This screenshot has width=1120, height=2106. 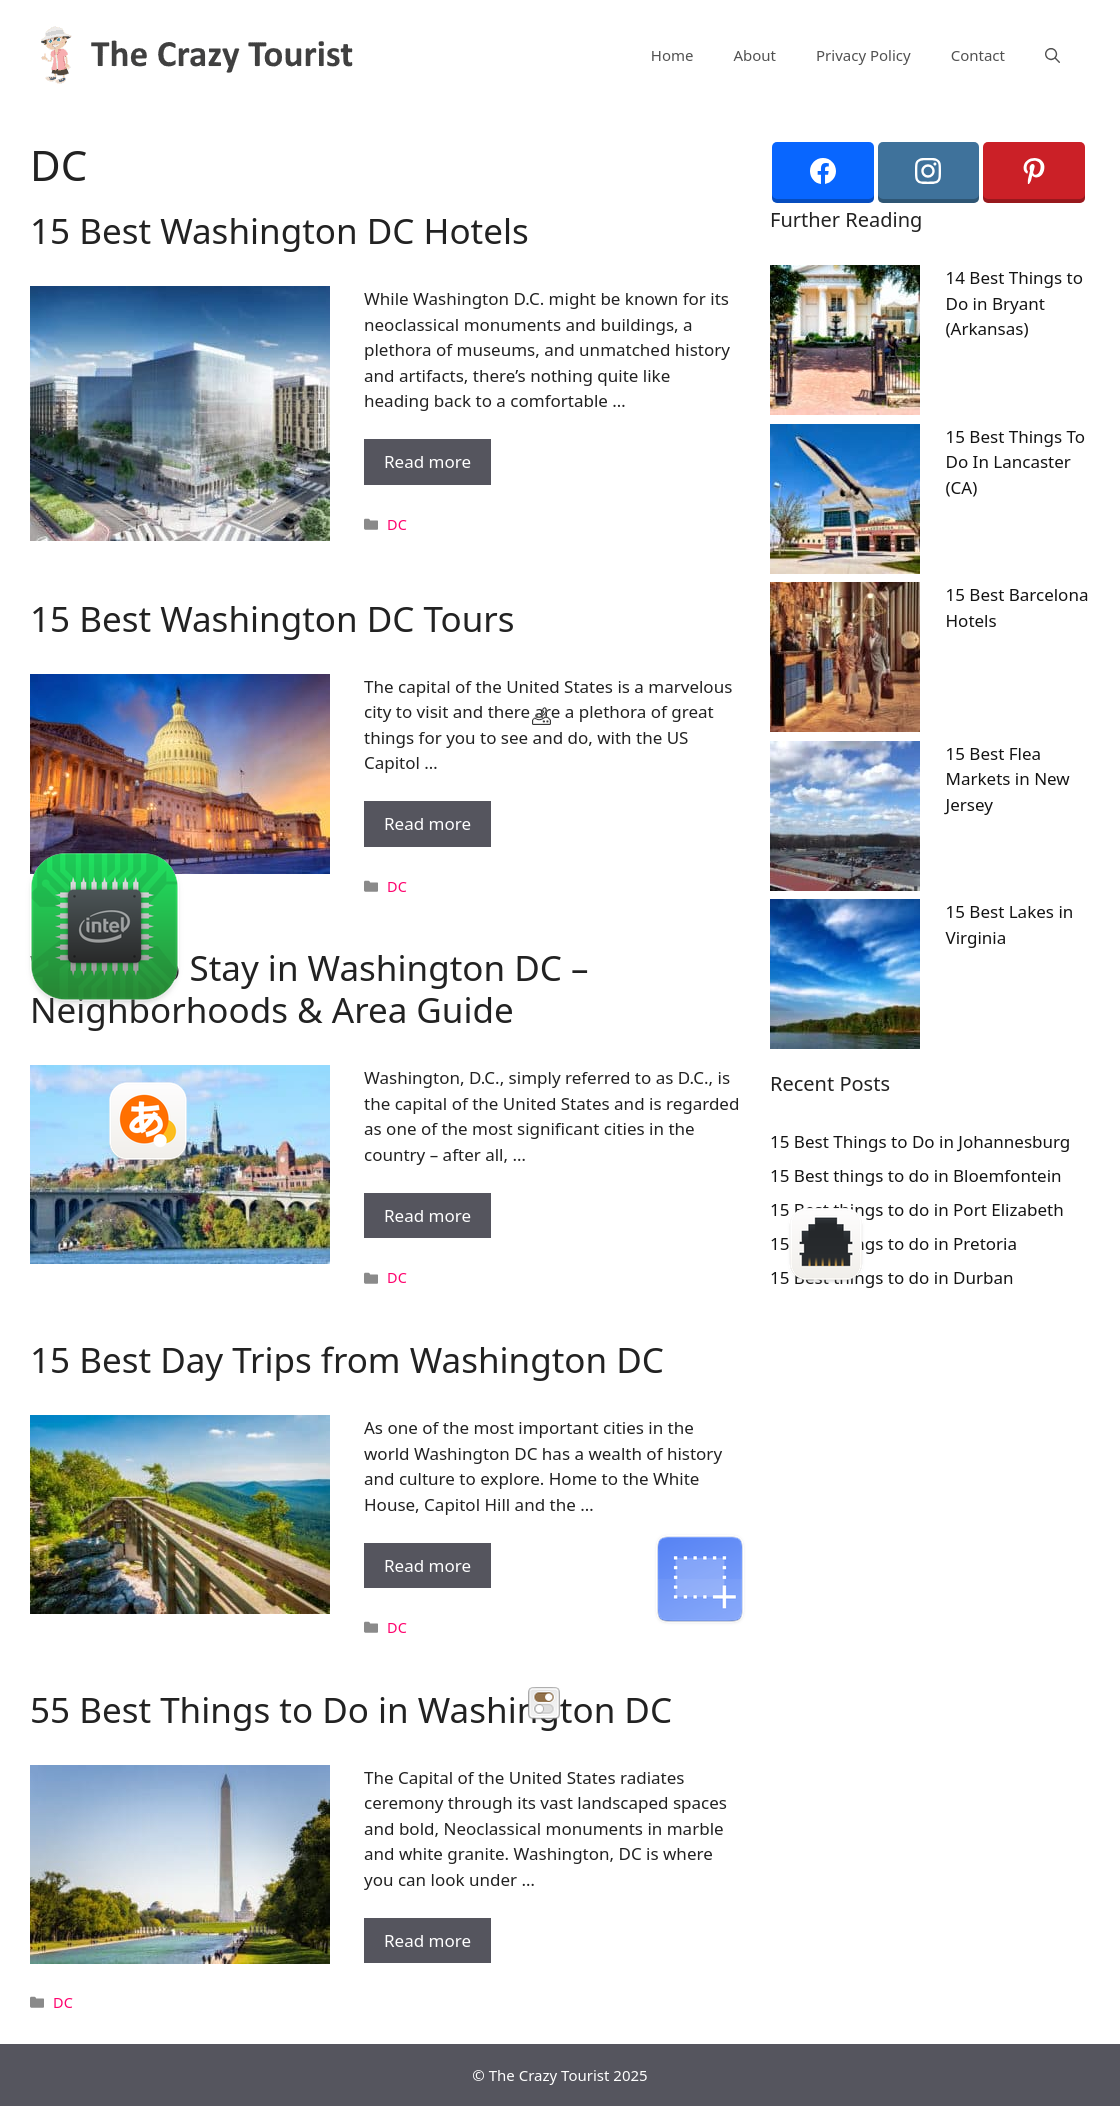 What do you see at coordinates (148, 1121) in the screenshot?
I see `open mozc japanese input method editor` at bounding box center [148, 1121].